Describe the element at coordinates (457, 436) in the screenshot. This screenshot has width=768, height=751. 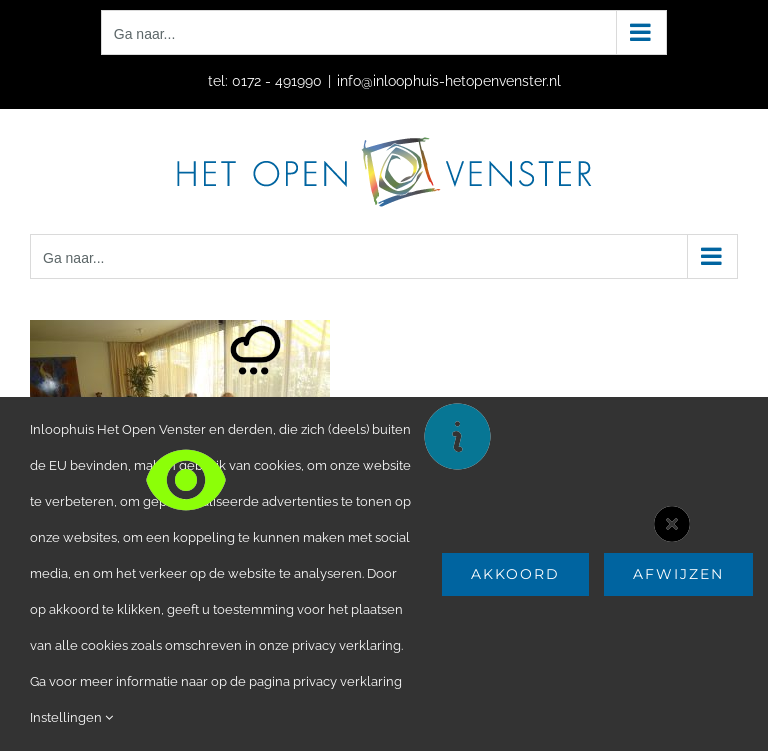
I see `view more information or details` at that location.